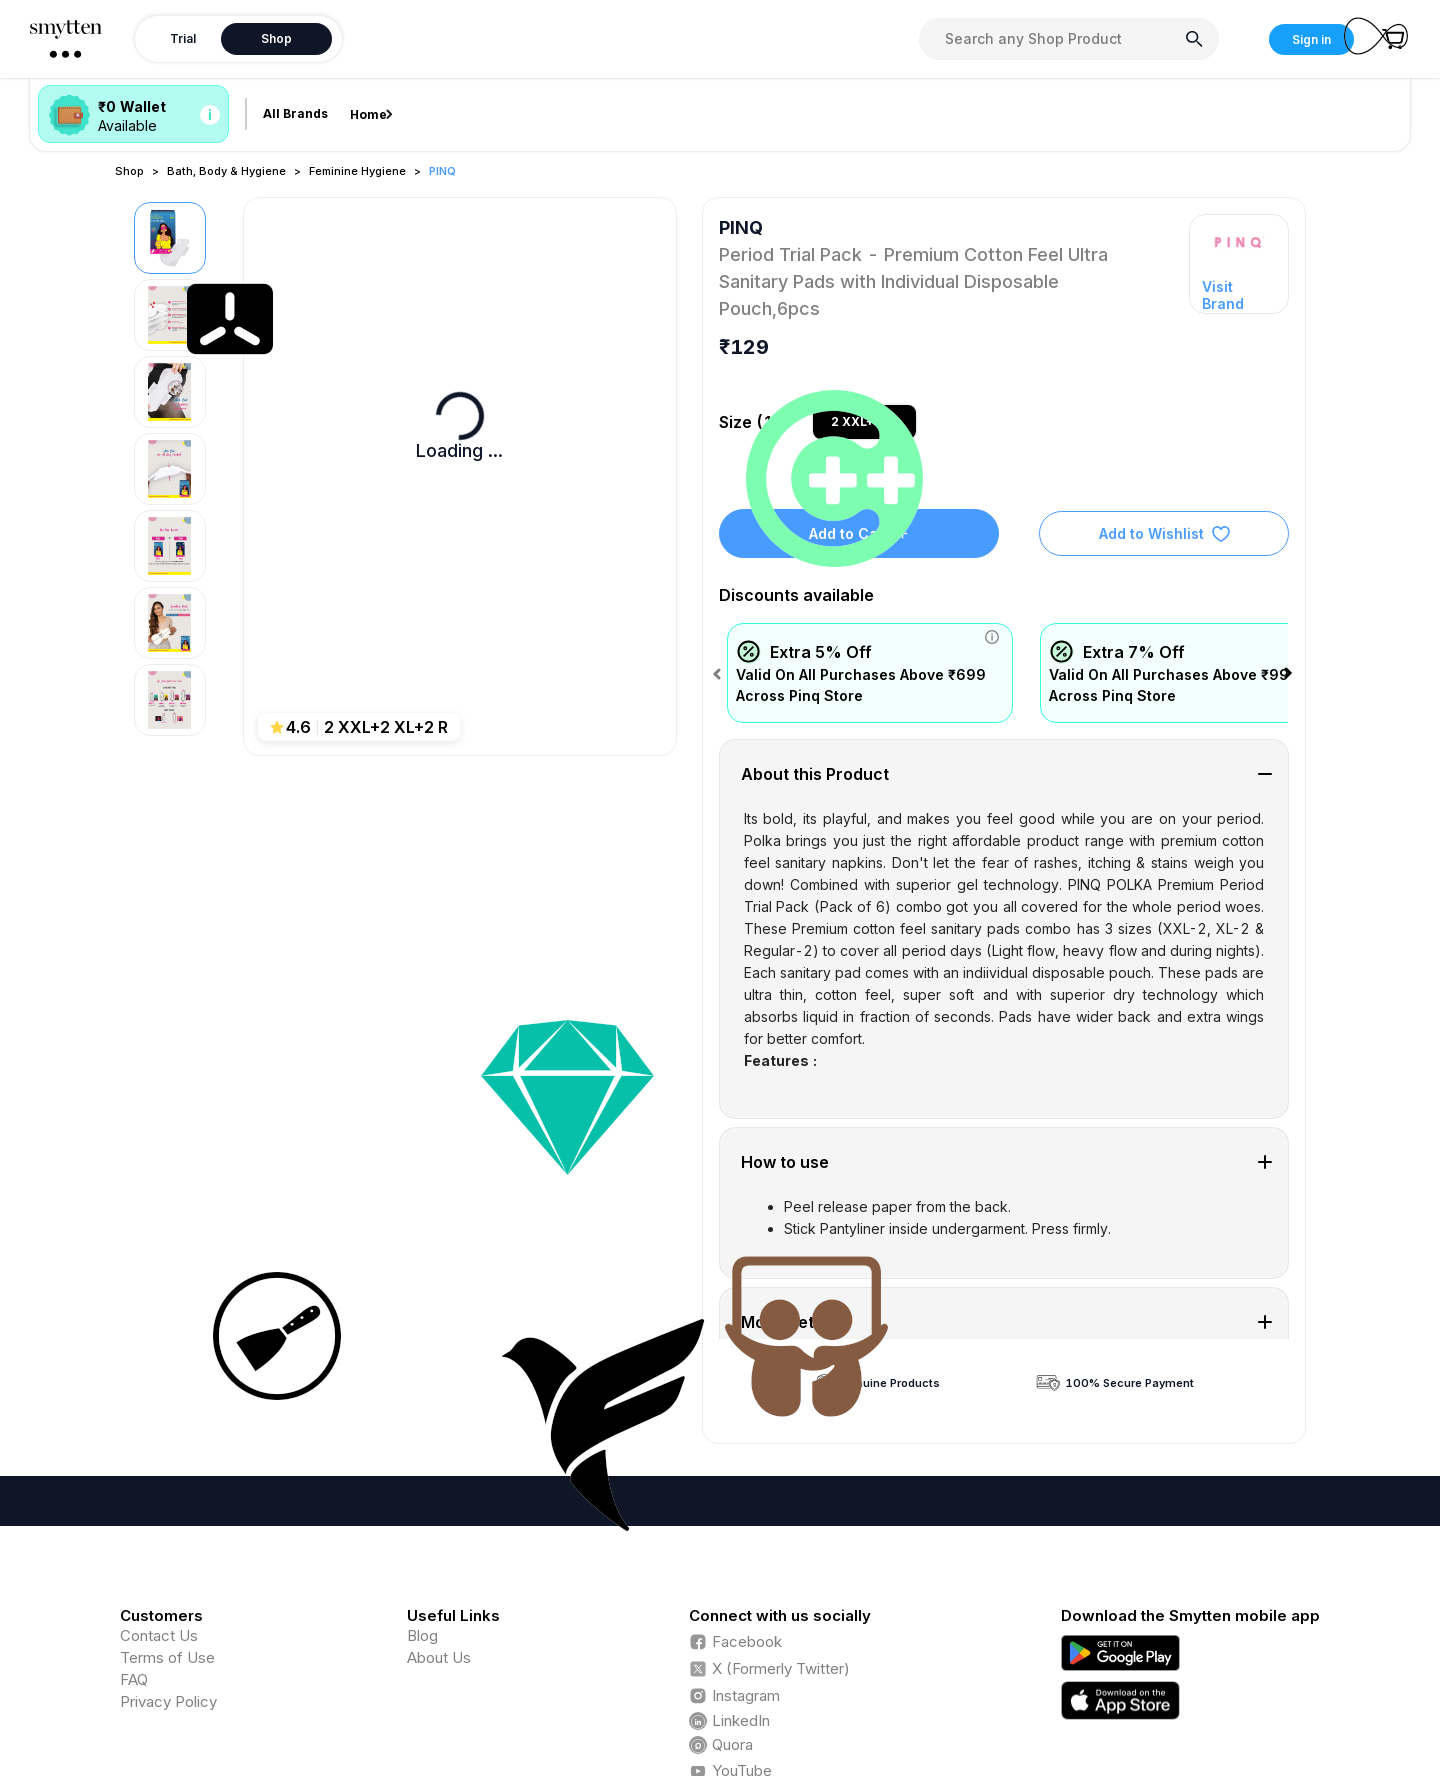 The image size is (1440, 1776). I want to click on c++ builder IDE logo, so click(834, 478).